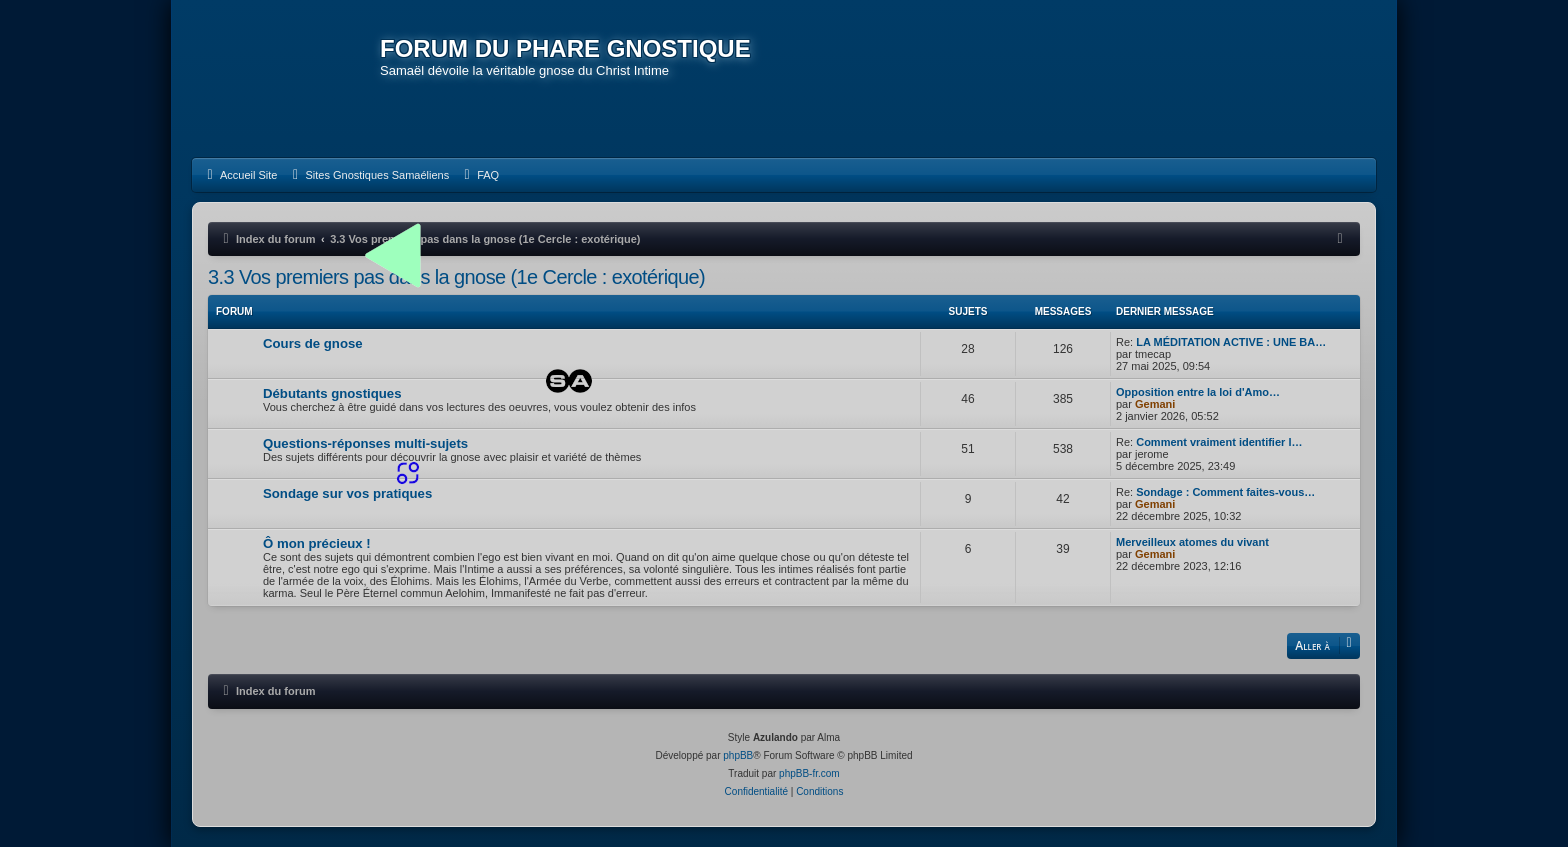 The image size is (1568, 847). I want to click on play media in reverse, so click(396, 255).